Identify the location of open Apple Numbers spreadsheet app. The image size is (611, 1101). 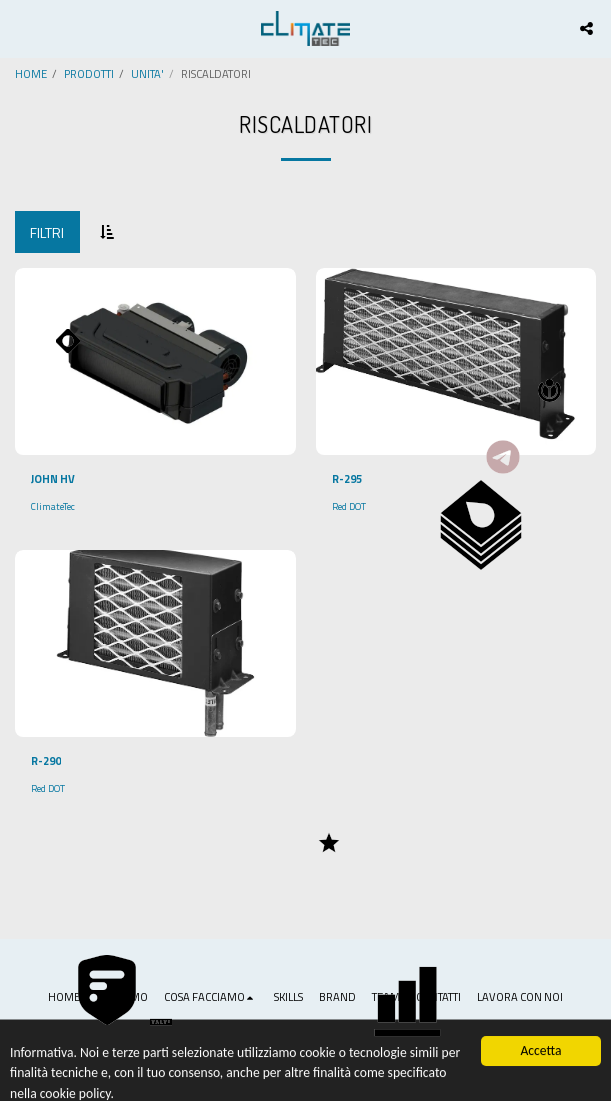
(405, 1001).